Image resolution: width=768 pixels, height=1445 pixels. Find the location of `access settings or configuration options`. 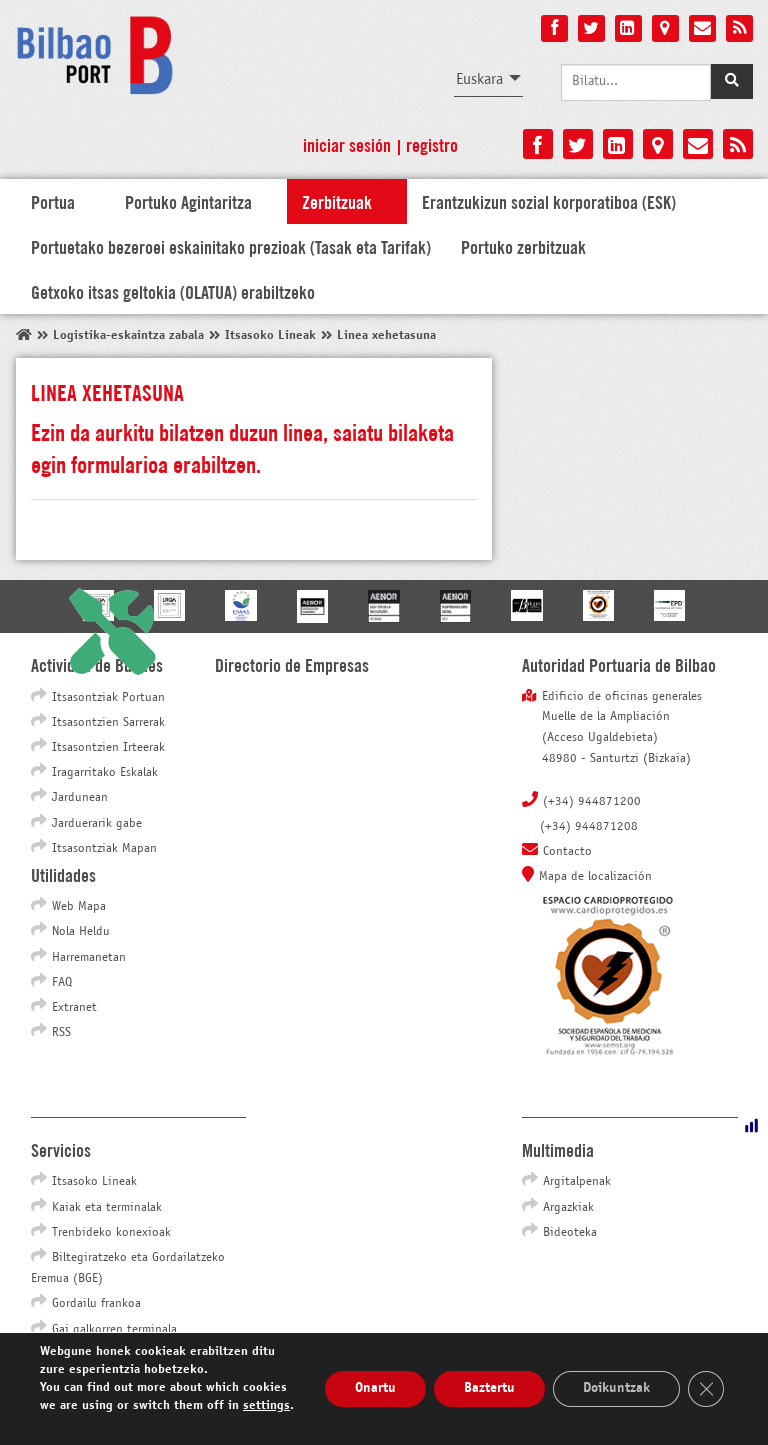

access settings or configuration options is located at coordinates (112, 631).